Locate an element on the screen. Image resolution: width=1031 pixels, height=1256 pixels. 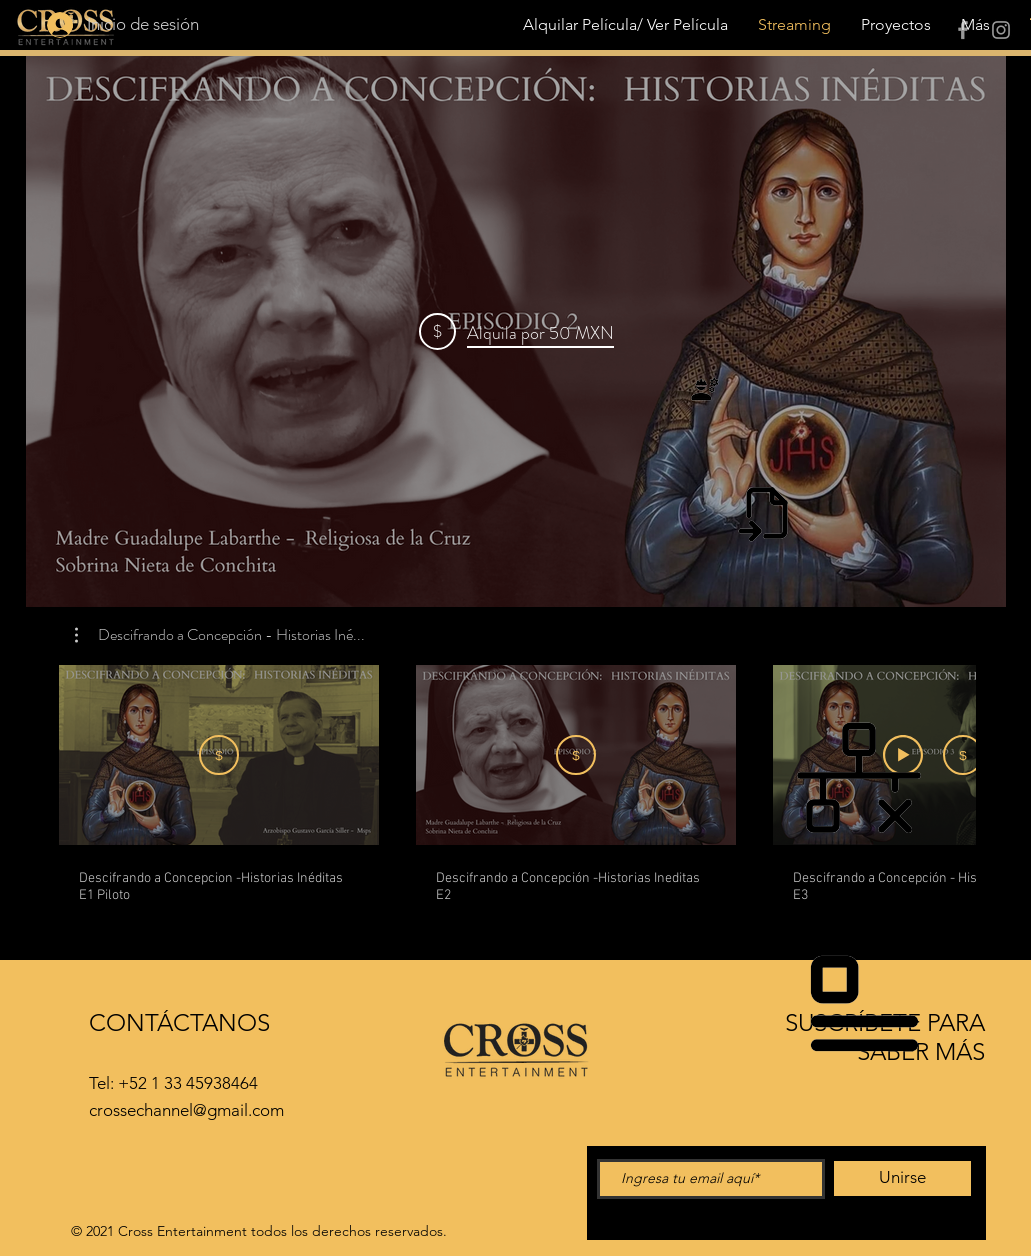
disable text wrapping around image is located at coordinates (864, 1003).